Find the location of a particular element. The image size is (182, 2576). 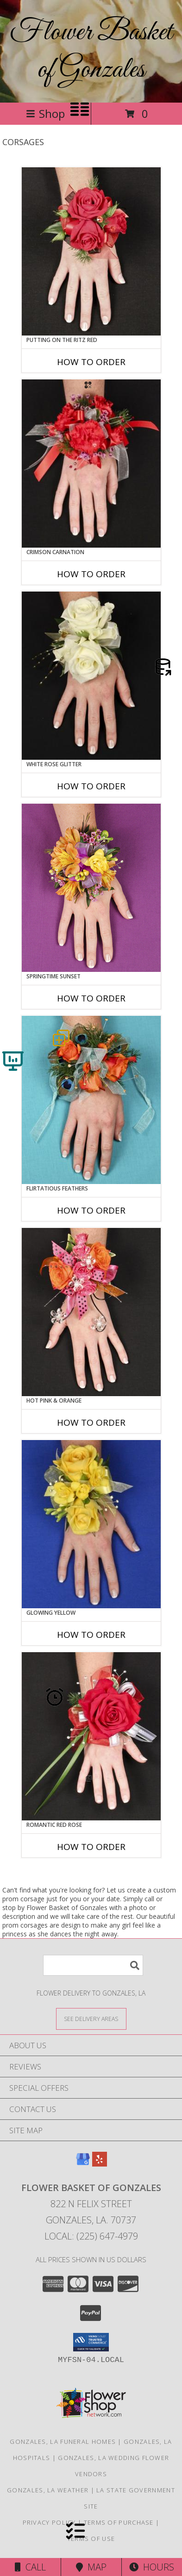

view presentation analytics is located at coordinates (13, 1061).